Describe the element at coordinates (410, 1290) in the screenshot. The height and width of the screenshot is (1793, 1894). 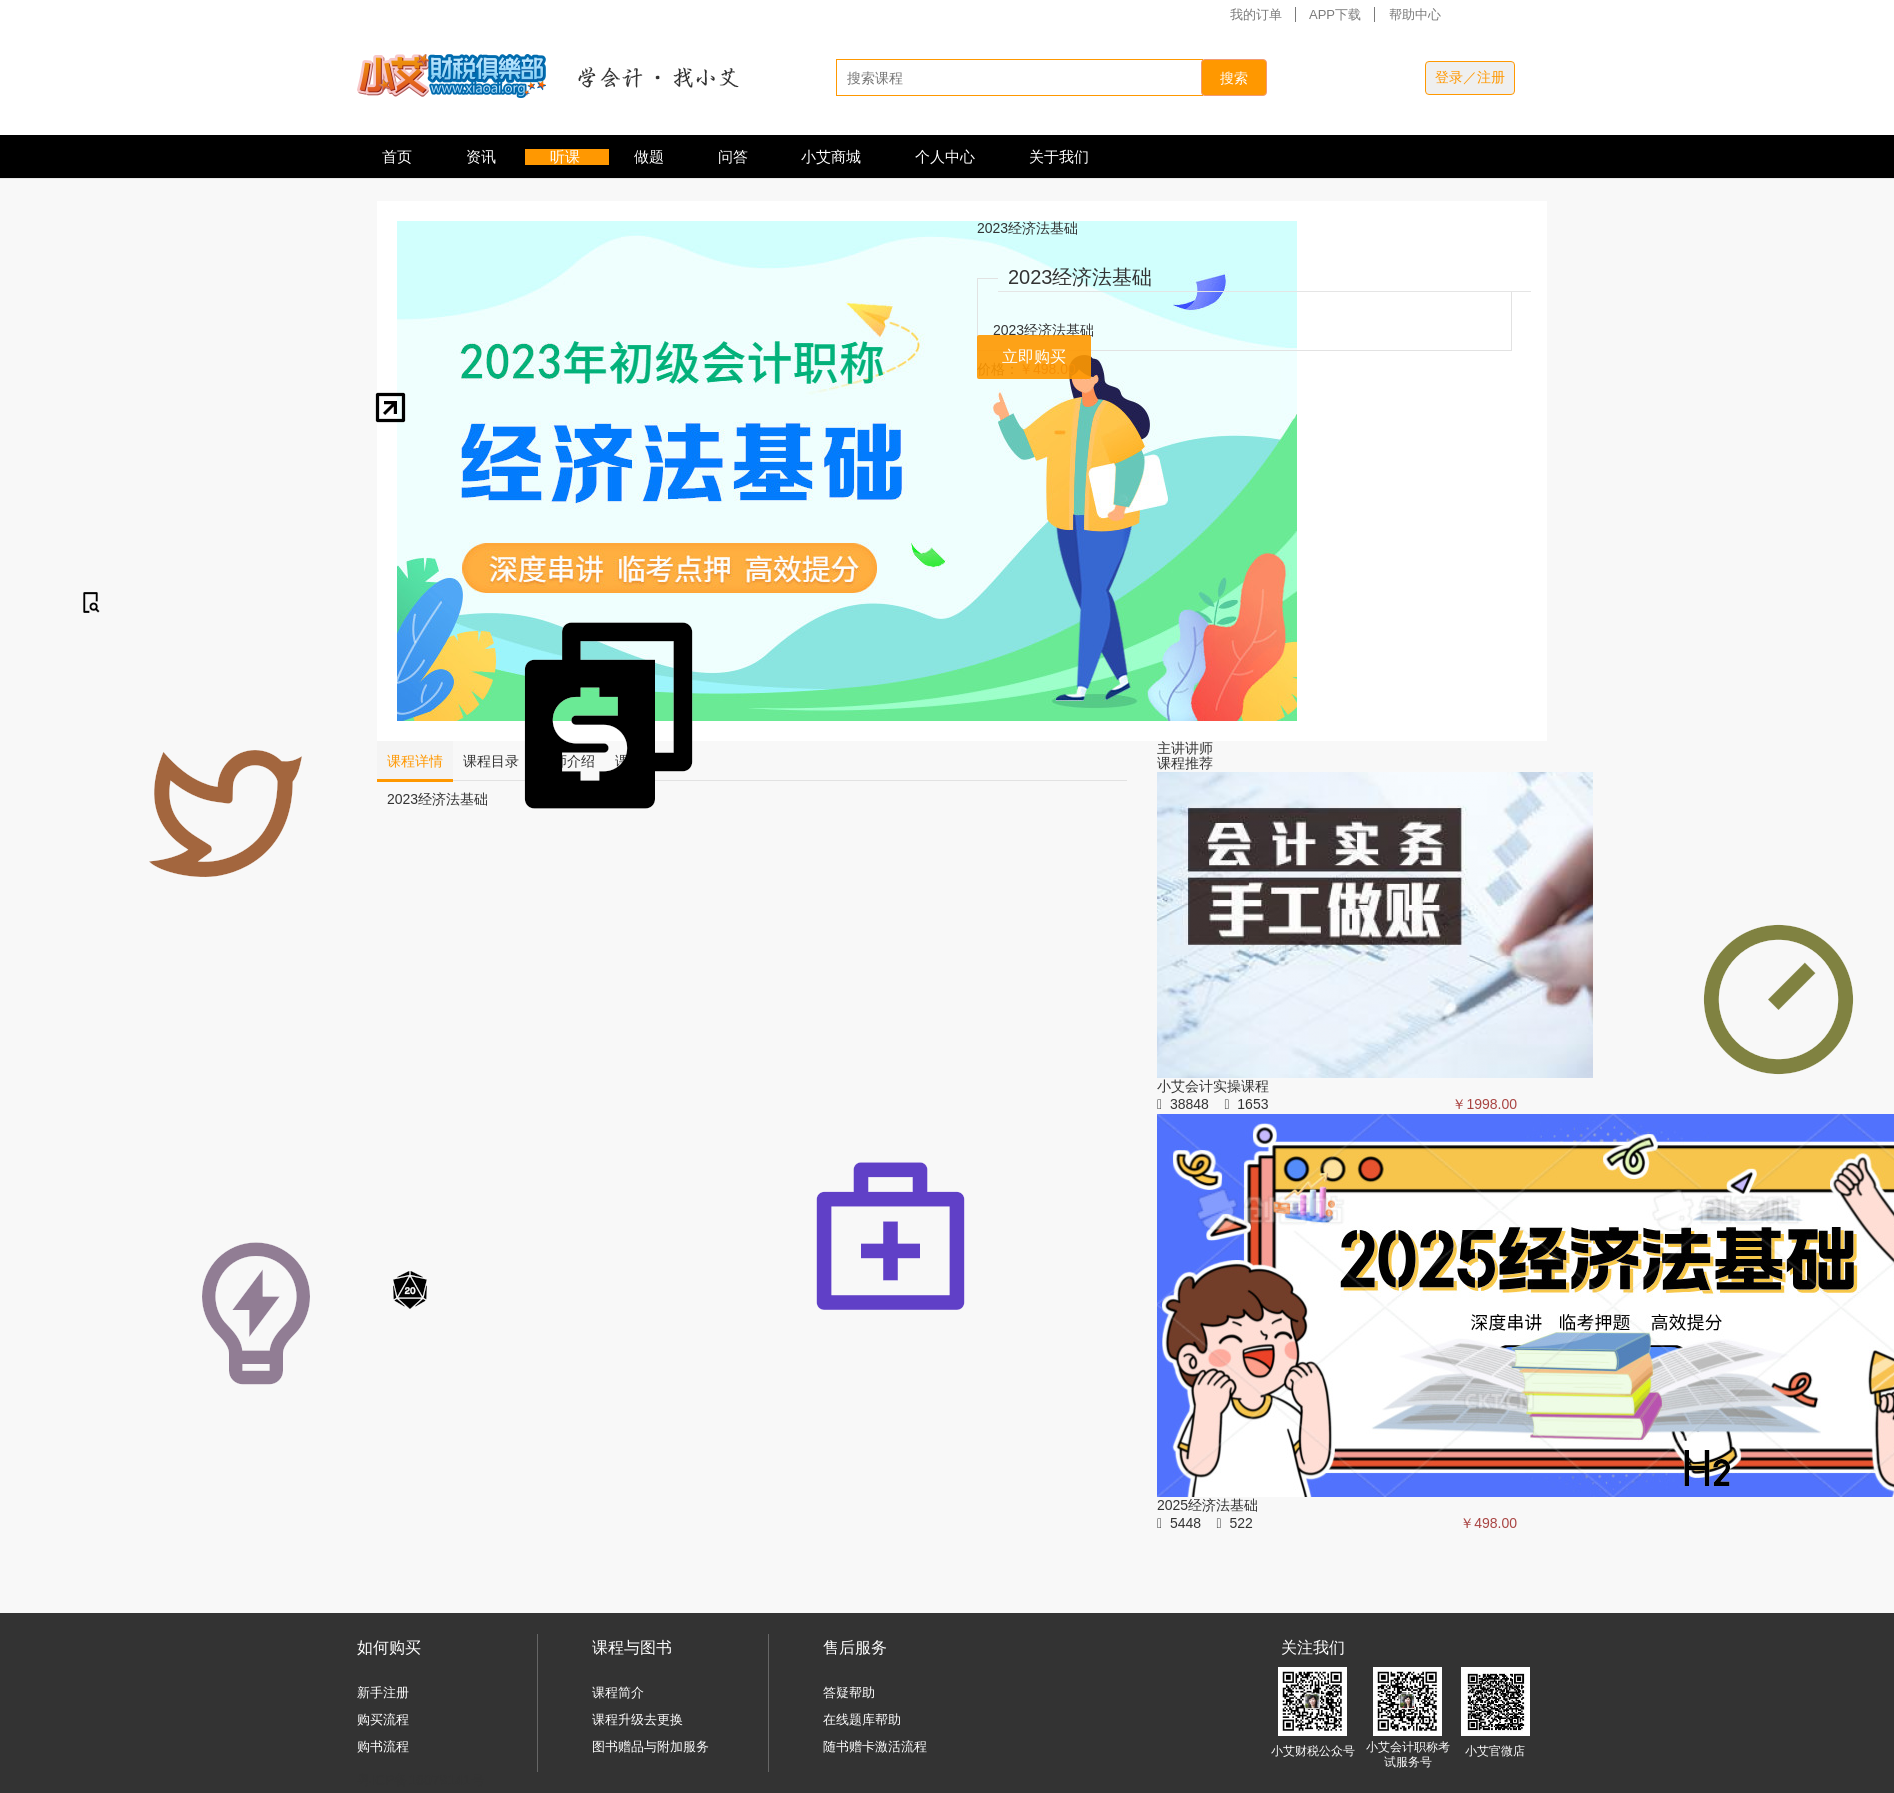
I see `open Roll20 virtual tabletop platform` at that location.